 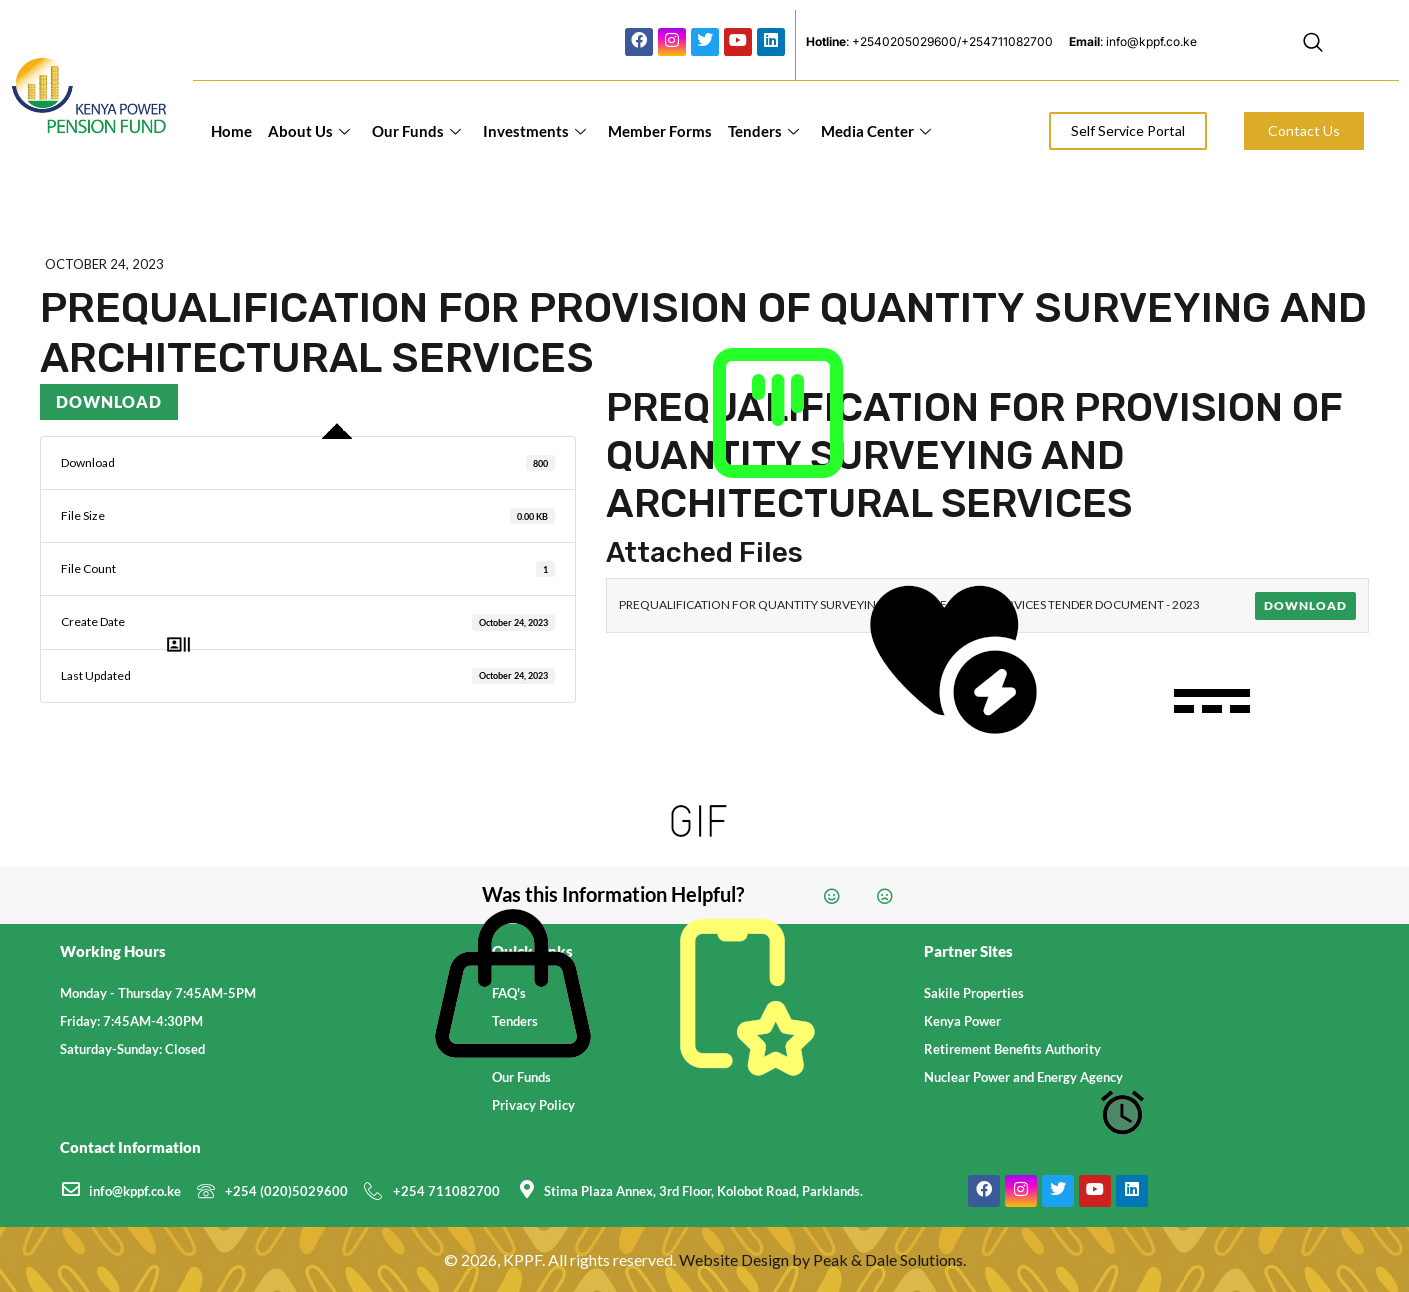 What do you see at coordinates (337, 433) in the screenshot?
I see `expand or collapse a dropdown menu upward` at bounding box center [337, 433].